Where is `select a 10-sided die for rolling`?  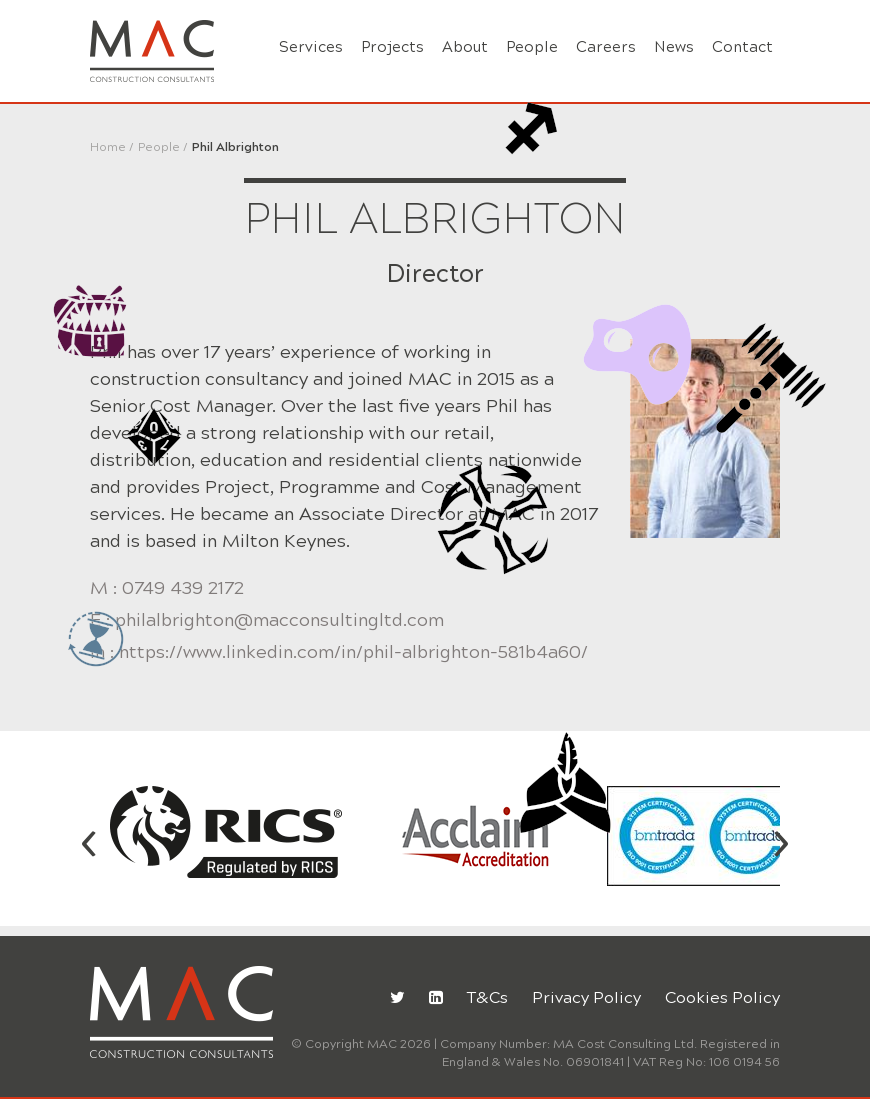 select a 10-sided die for rolling is located at coordinates (154, 436).